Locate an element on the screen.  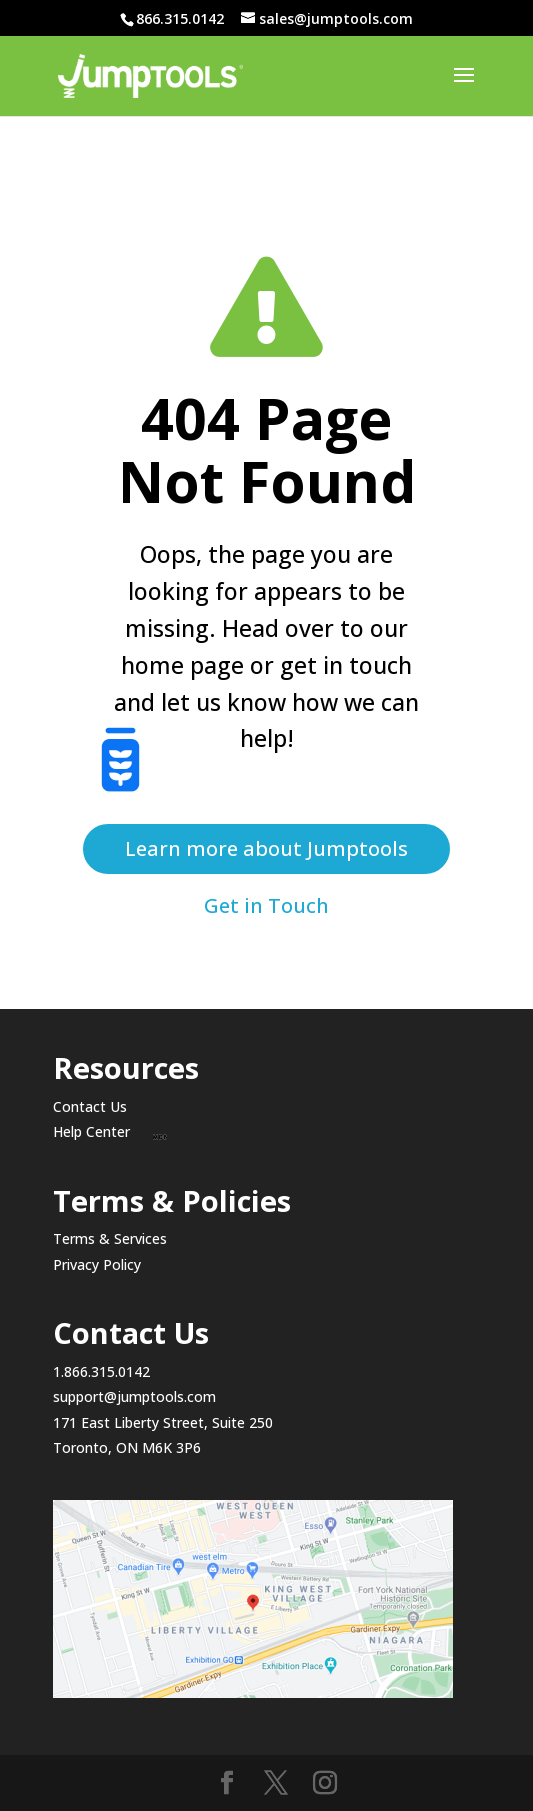
view stored grain or wheat inventory is located at coordinates (120, 761).